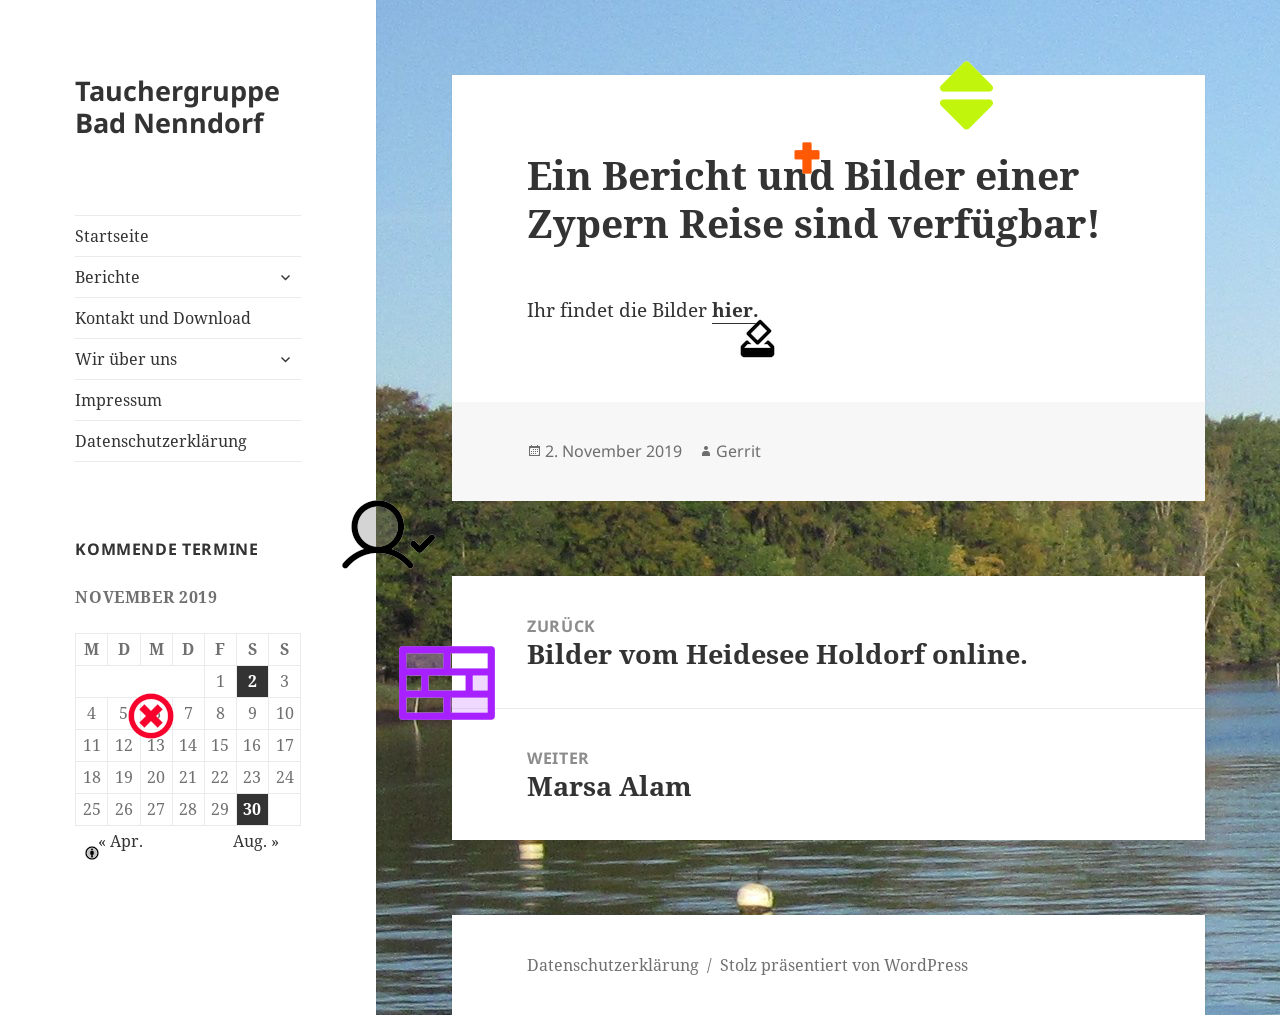 This screenshot has height=1015, width=1280. Describe the element at coordinates (966, 95) in the screenshot. I see `expand or collapse a dropdown menu` at that location.